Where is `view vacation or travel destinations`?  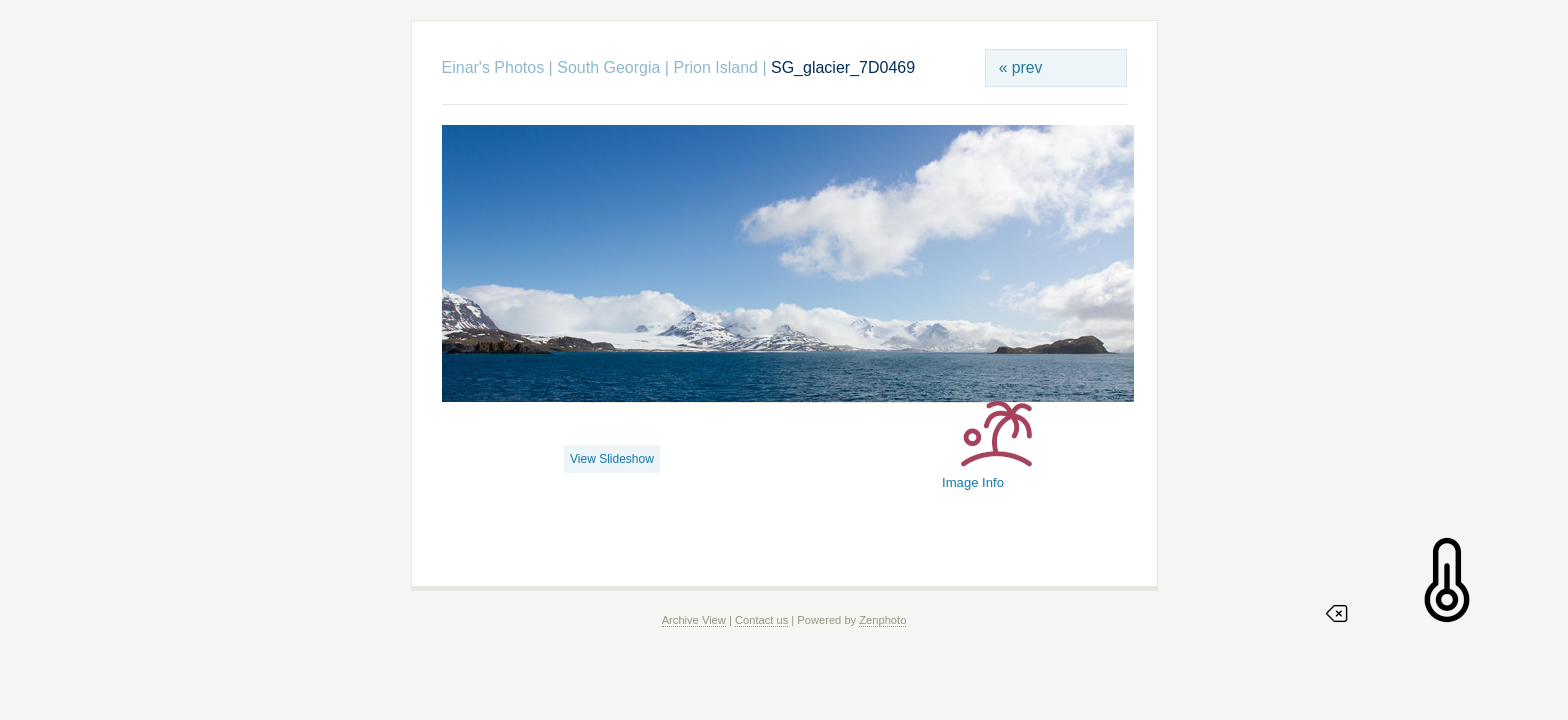
view vacation or travel destinations is located at coordinates (996, 433).